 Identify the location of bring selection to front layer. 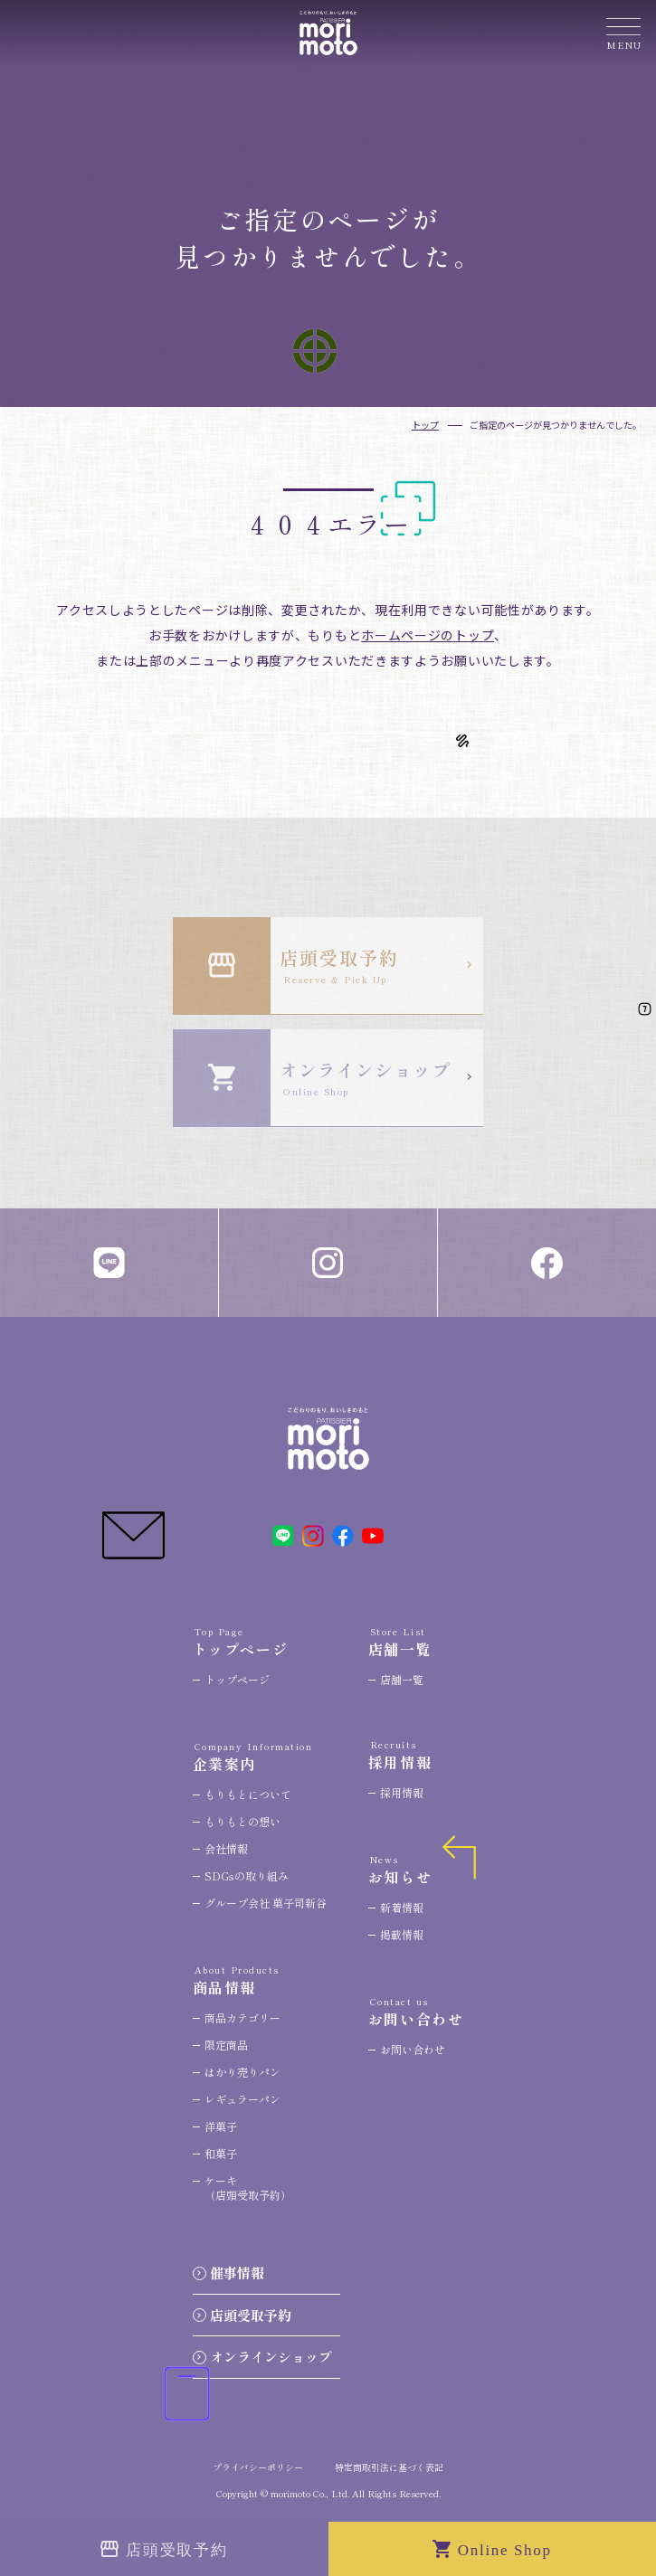
(408, 508).